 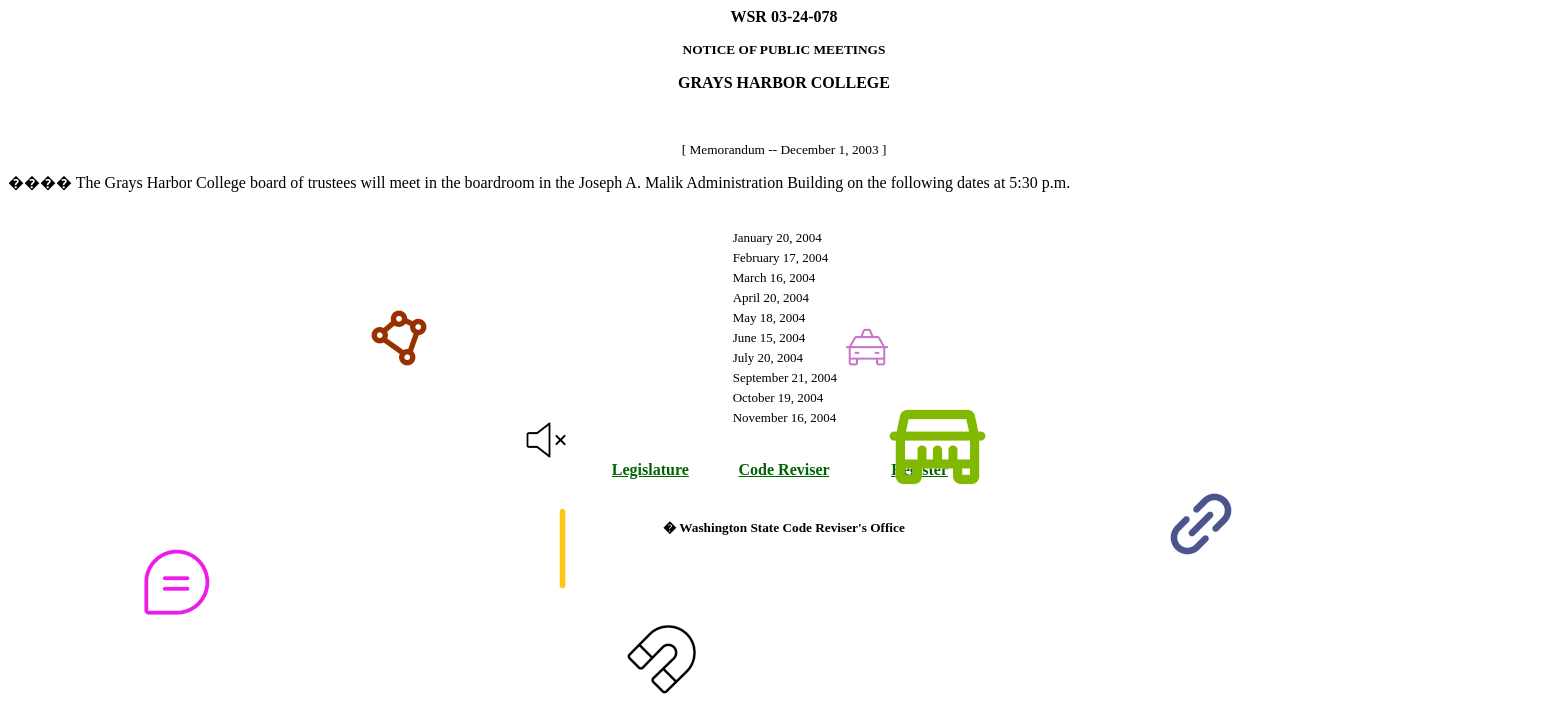 What do you see at coordinates (562, 548) in the screenshot?
I see `vertical divider or separator between UI elements` at bounding box center [562, 548].